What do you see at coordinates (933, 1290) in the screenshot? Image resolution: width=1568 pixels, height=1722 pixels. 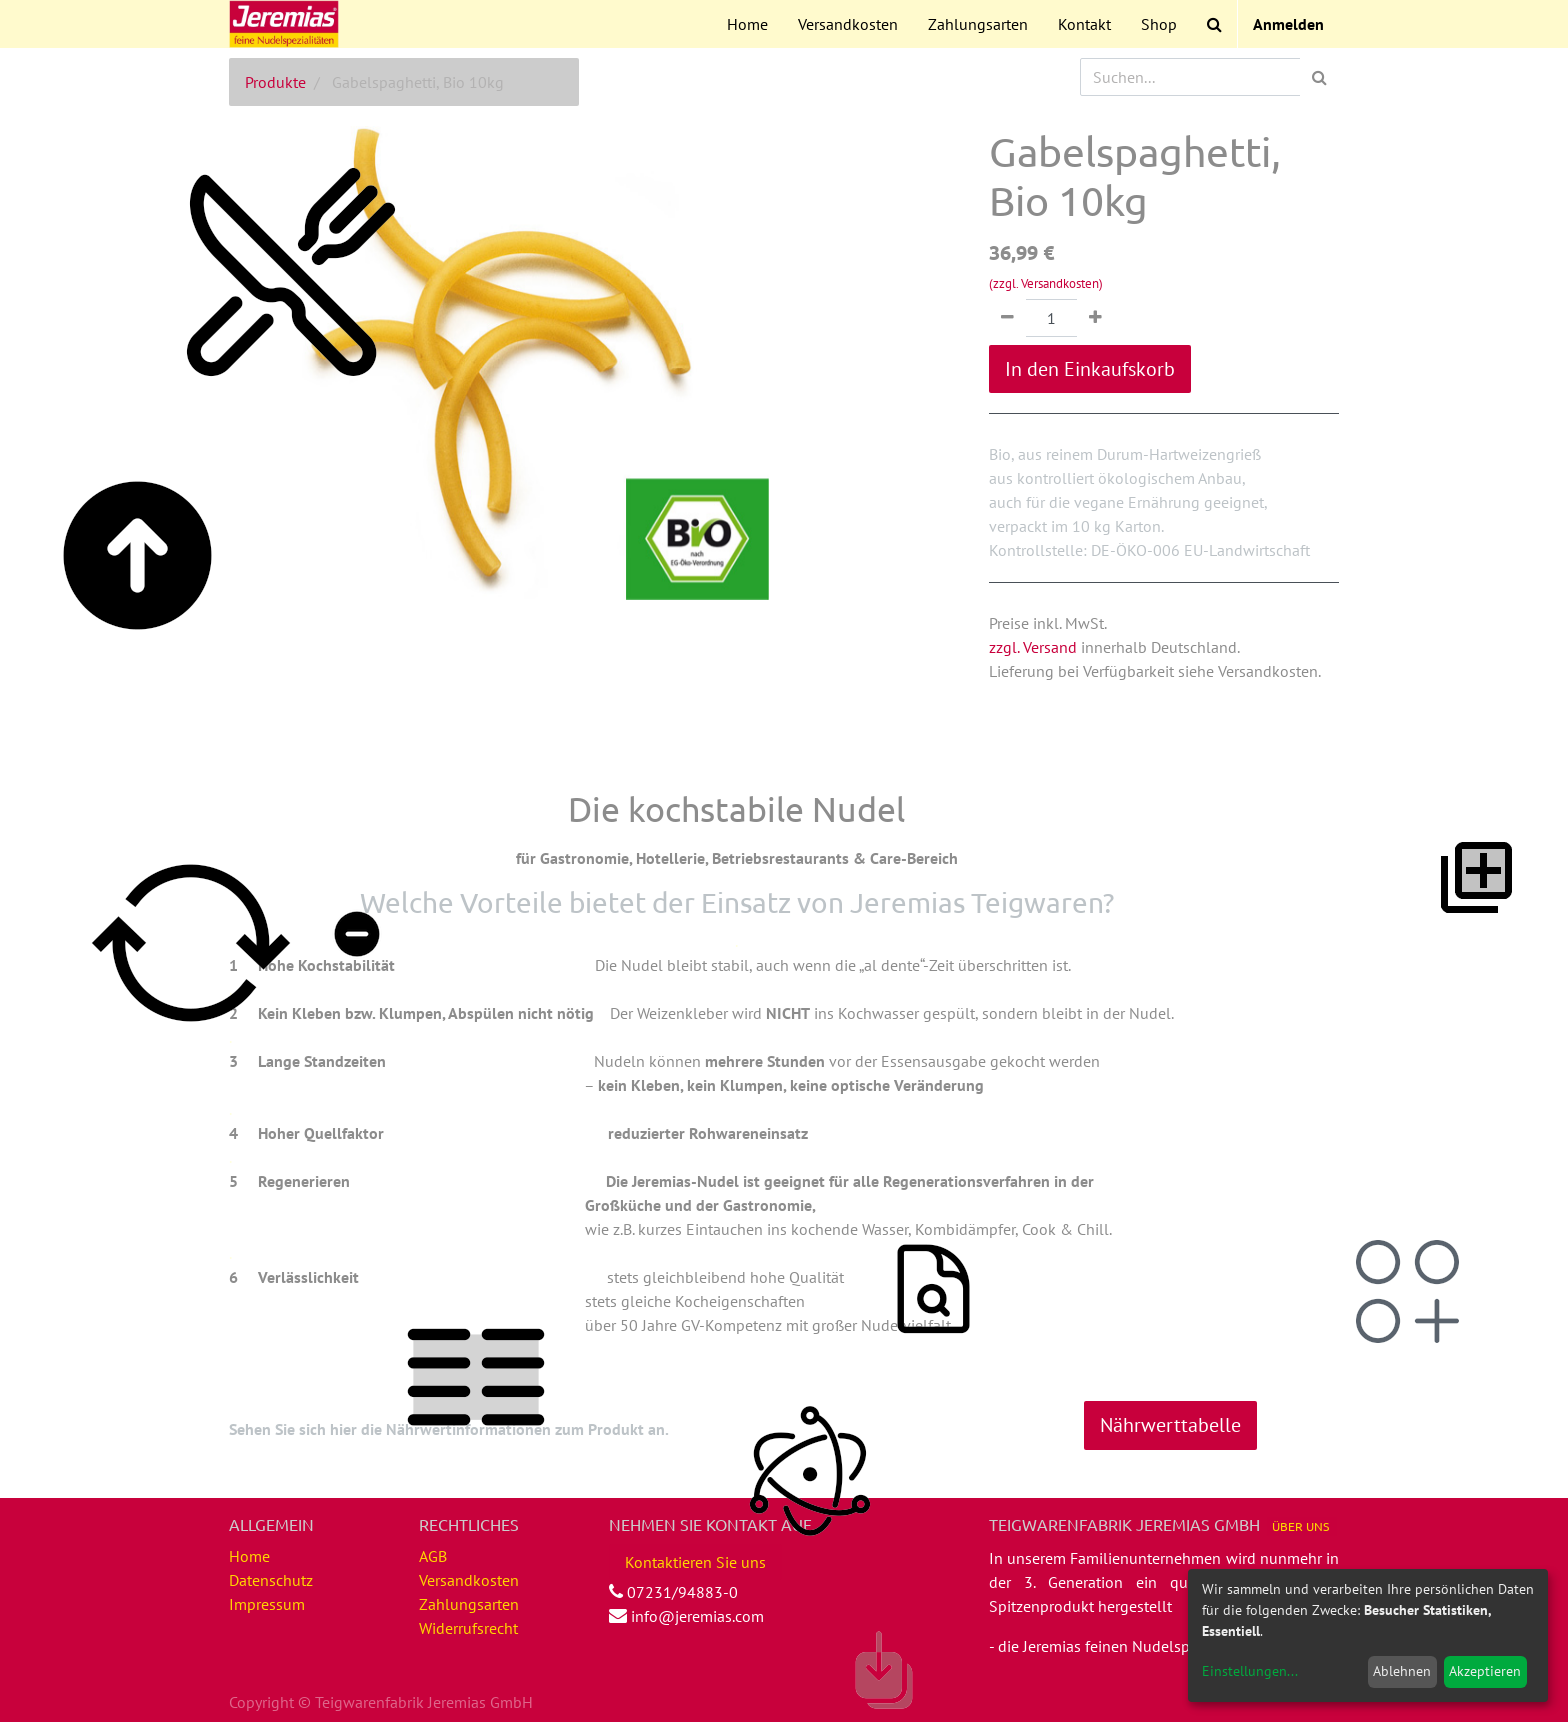 I see `search within a document` at bounding box center [933, 1290].